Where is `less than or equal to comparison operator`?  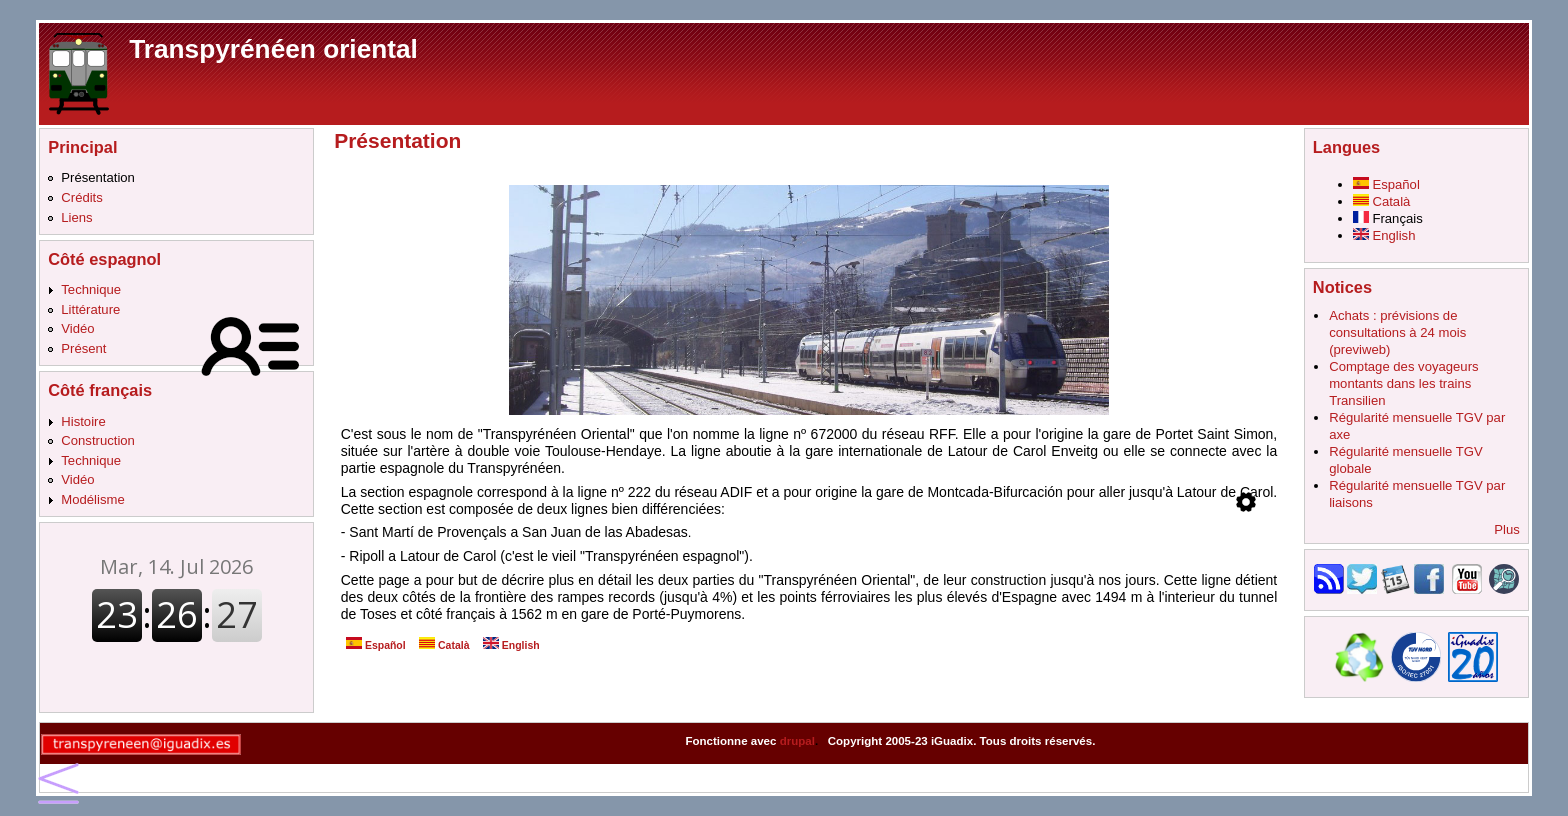
less than or equal to comparison operator is located at coordinates (59, 784).